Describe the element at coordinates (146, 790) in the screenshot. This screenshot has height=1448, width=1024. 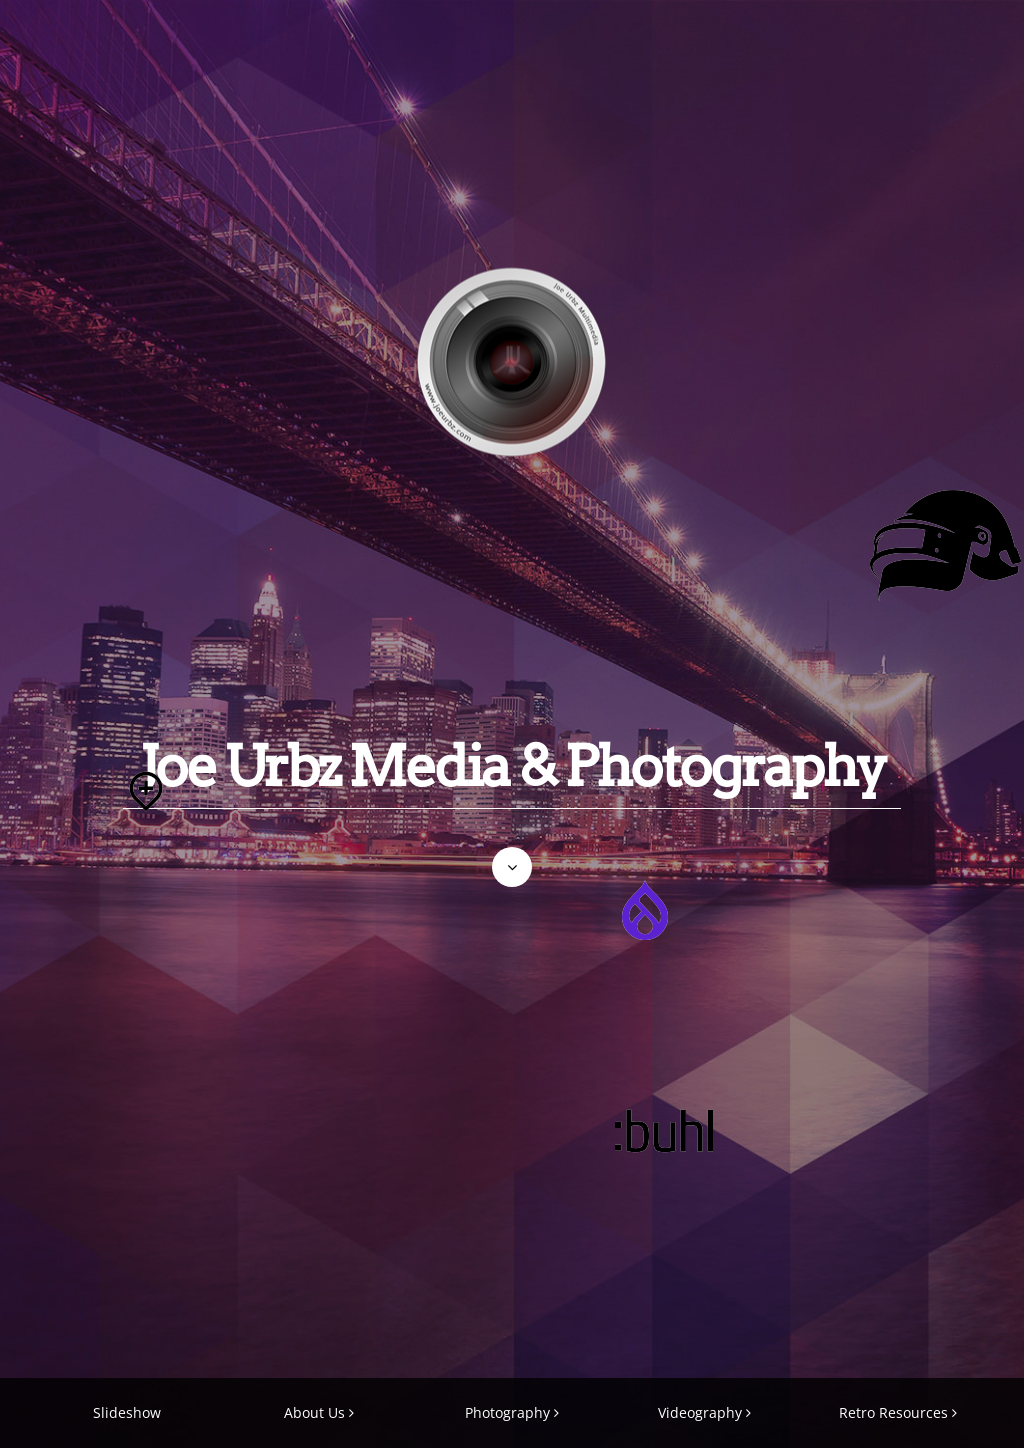
I see `add a new location pin` at that location.